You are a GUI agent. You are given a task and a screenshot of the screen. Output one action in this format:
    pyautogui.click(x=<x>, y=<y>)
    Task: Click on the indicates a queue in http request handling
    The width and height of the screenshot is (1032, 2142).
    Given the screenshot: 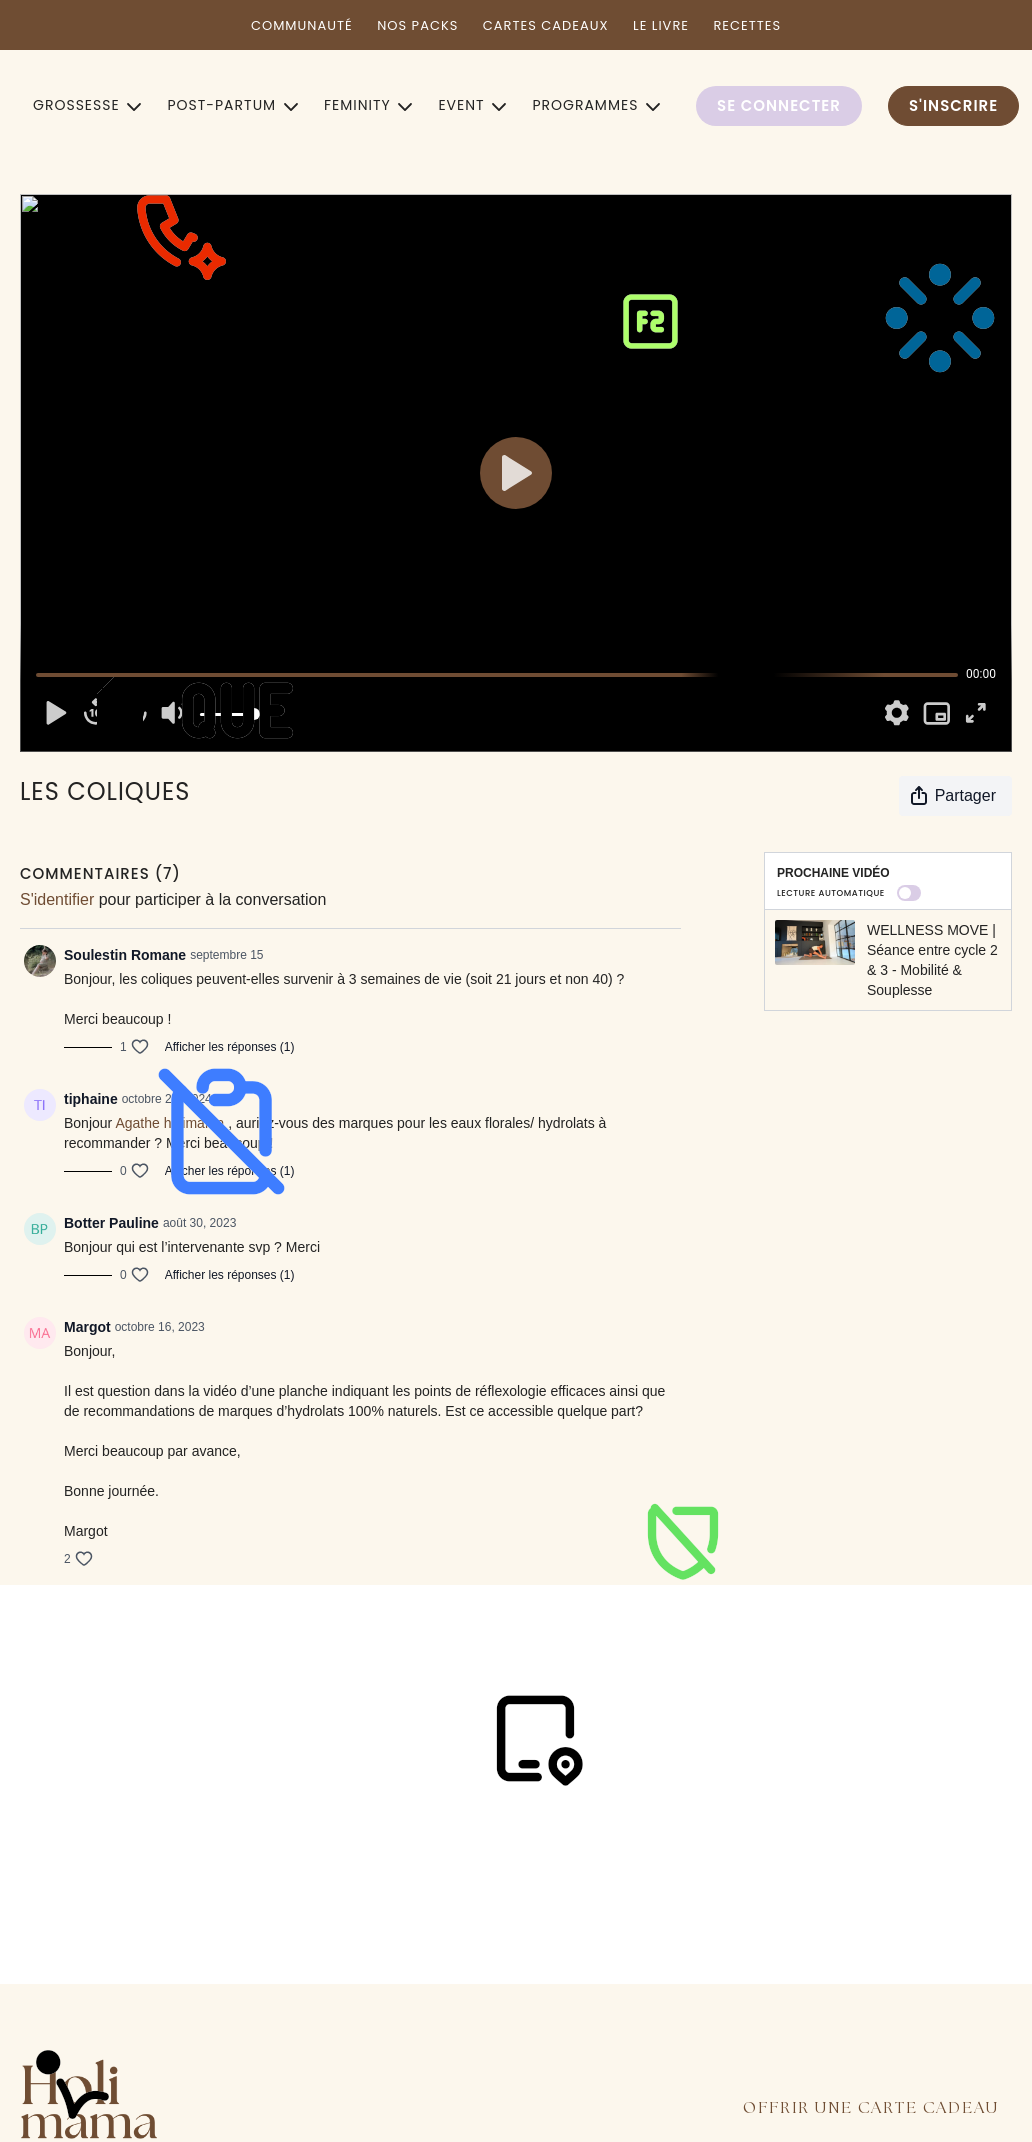 What is the action you would take?
    pyautogui.click(x=237, y=710)
    